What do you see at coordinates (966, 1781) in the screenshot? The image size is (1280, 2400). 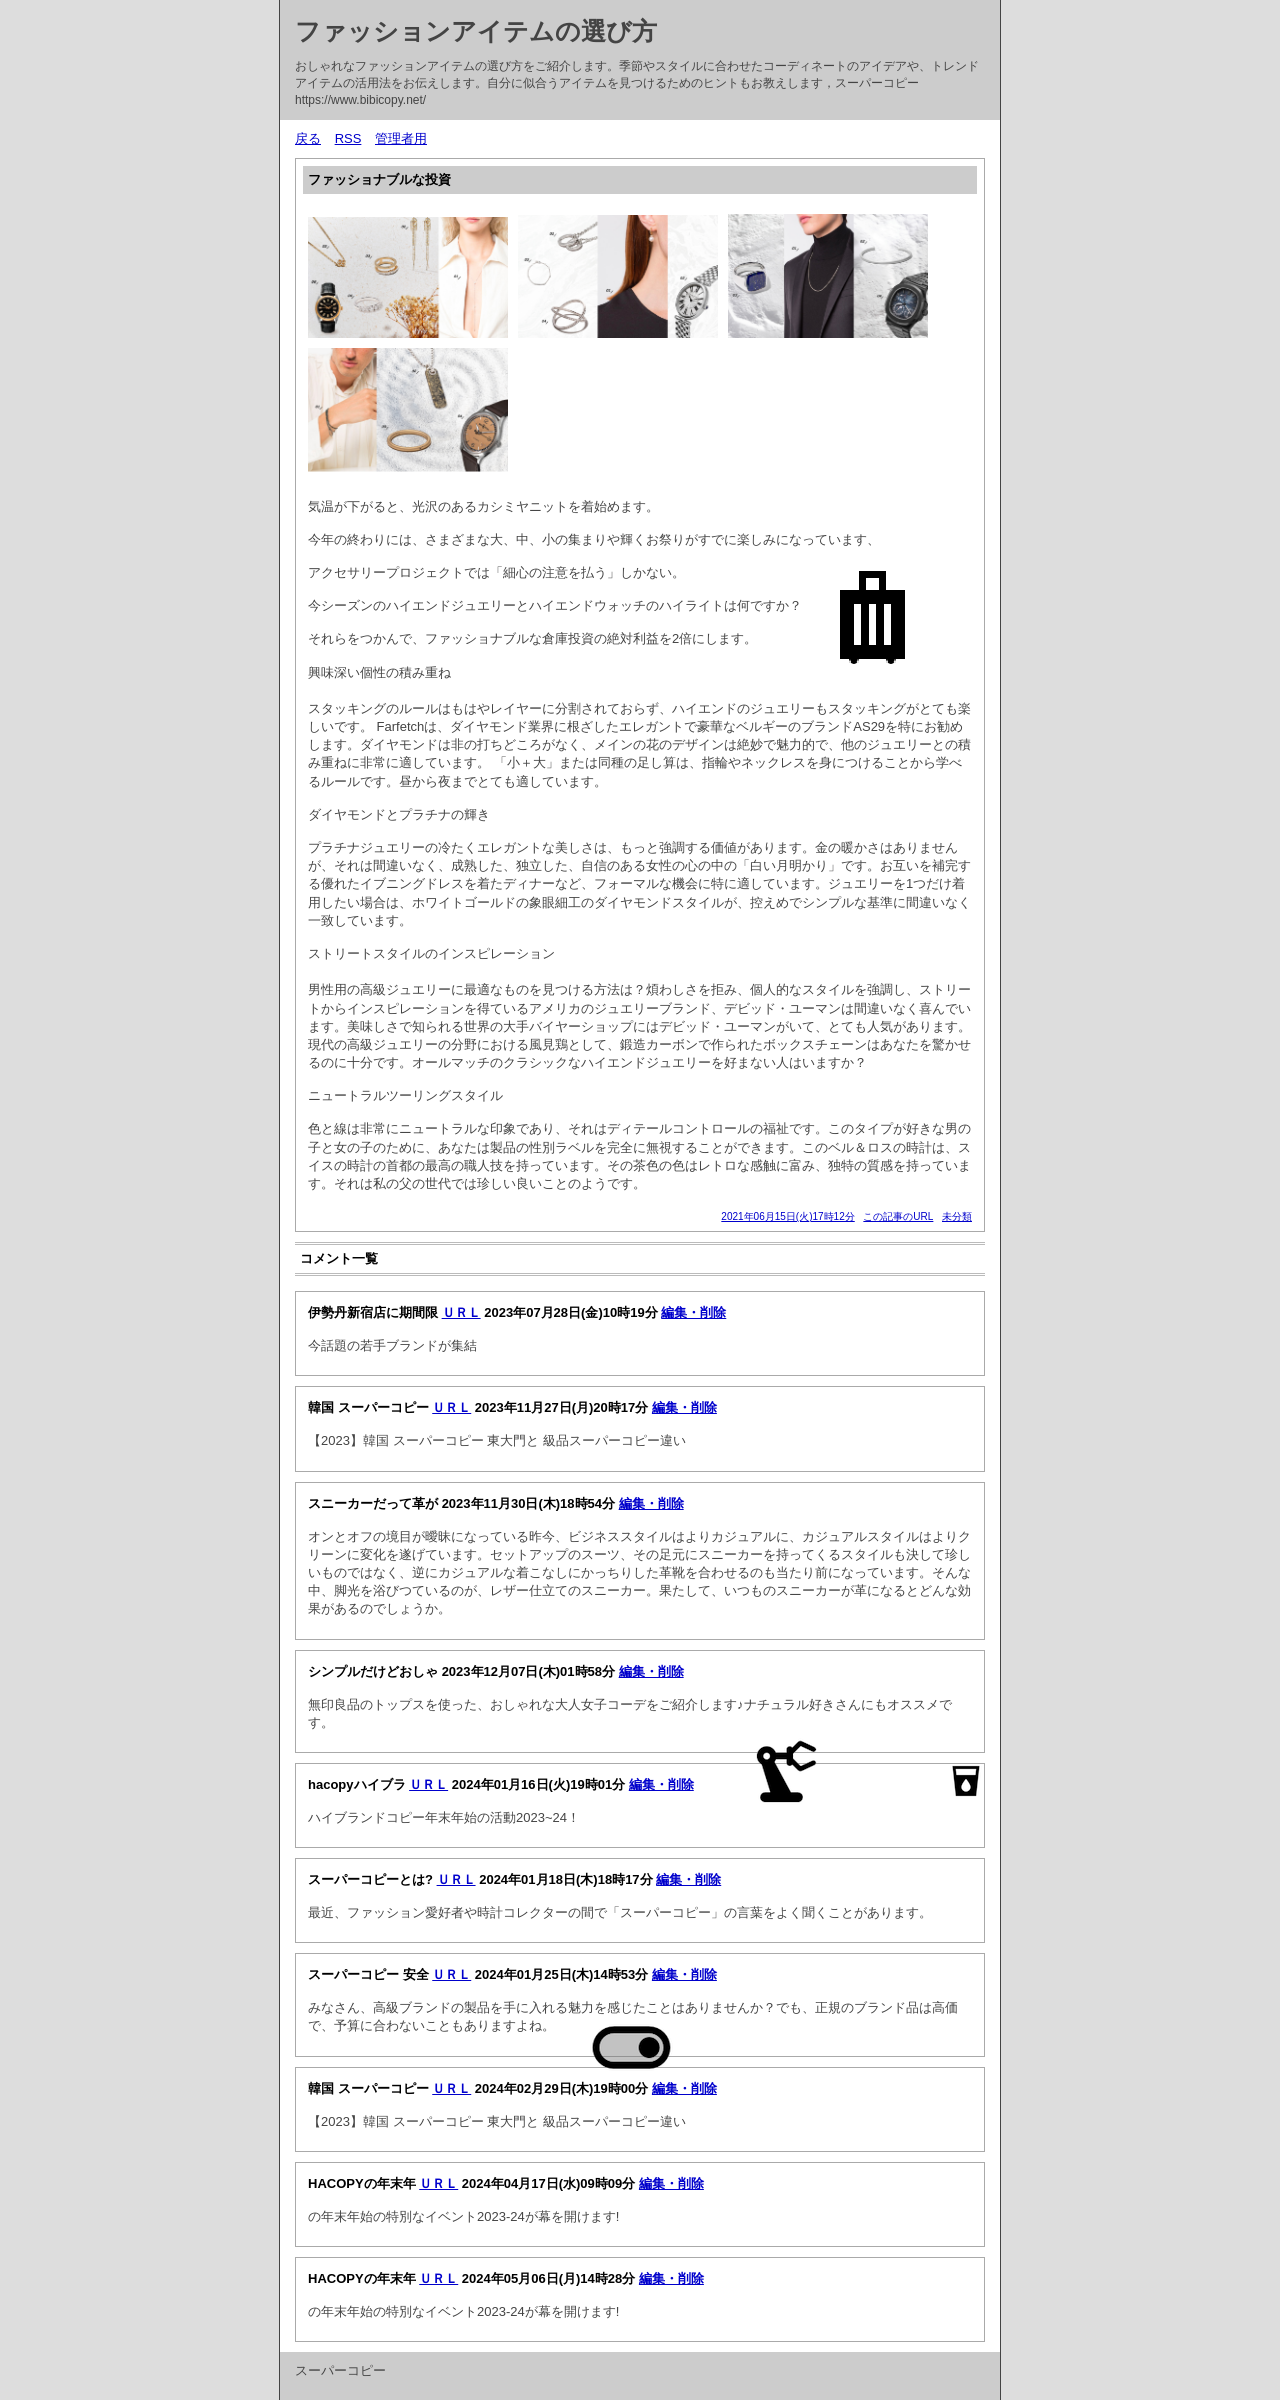 I see `find nearby drink or beverage locations` at bounding box center [966, 1781].